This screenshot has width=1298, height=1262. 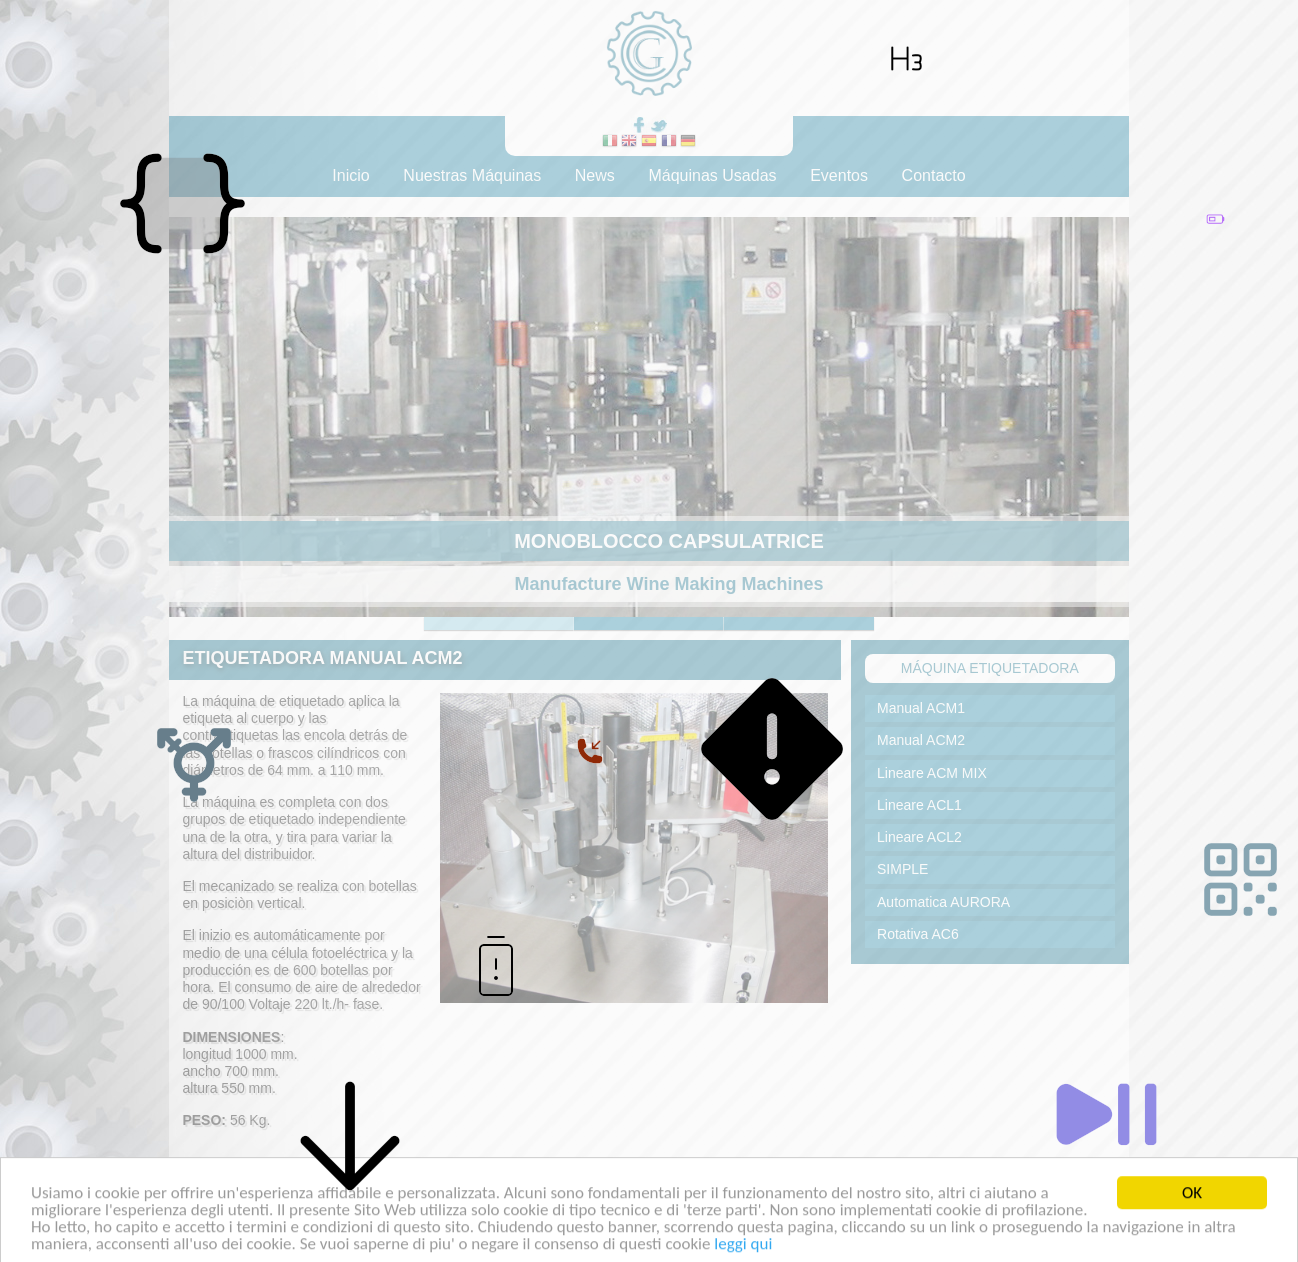 What do you see at coordinates (772, 749) in the screenshot?
I see `indicates a warning or alert status` at bounding box center [772, 749].